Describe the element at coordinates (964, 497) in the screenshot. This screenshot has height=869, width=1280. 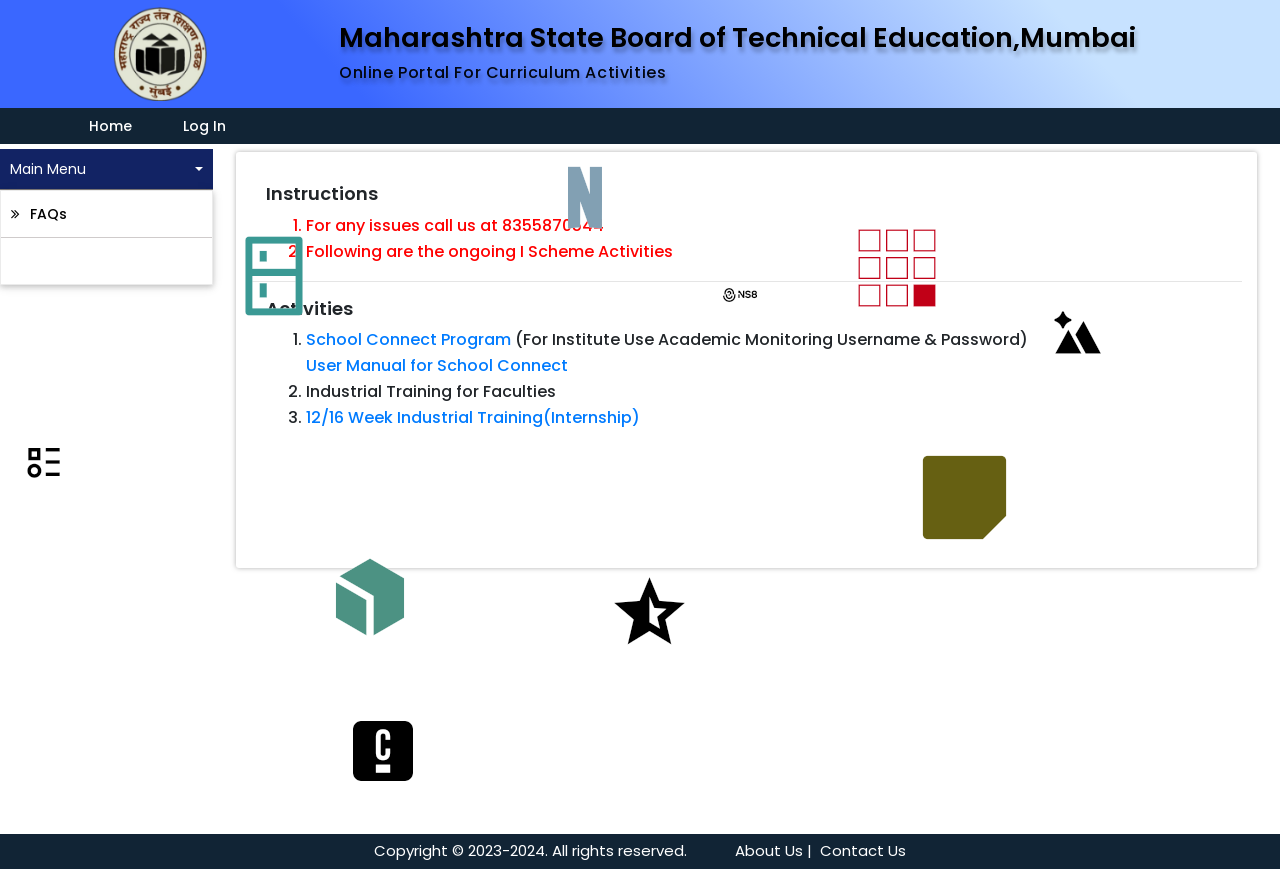
I see `create a new sticky note` at that location.